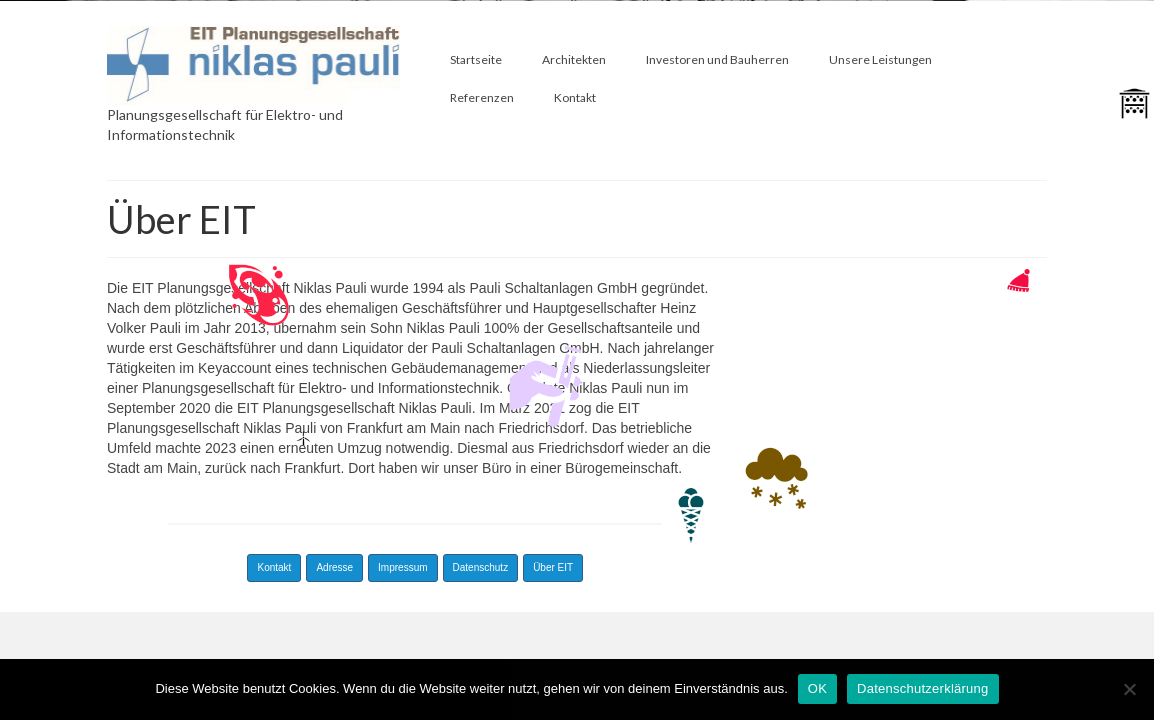 The width and height of the screenshot is (1154, 720). Describe the element at coordinates (776, 478) in the screenshot. I see `indicates snowy weather conditions` at that location.